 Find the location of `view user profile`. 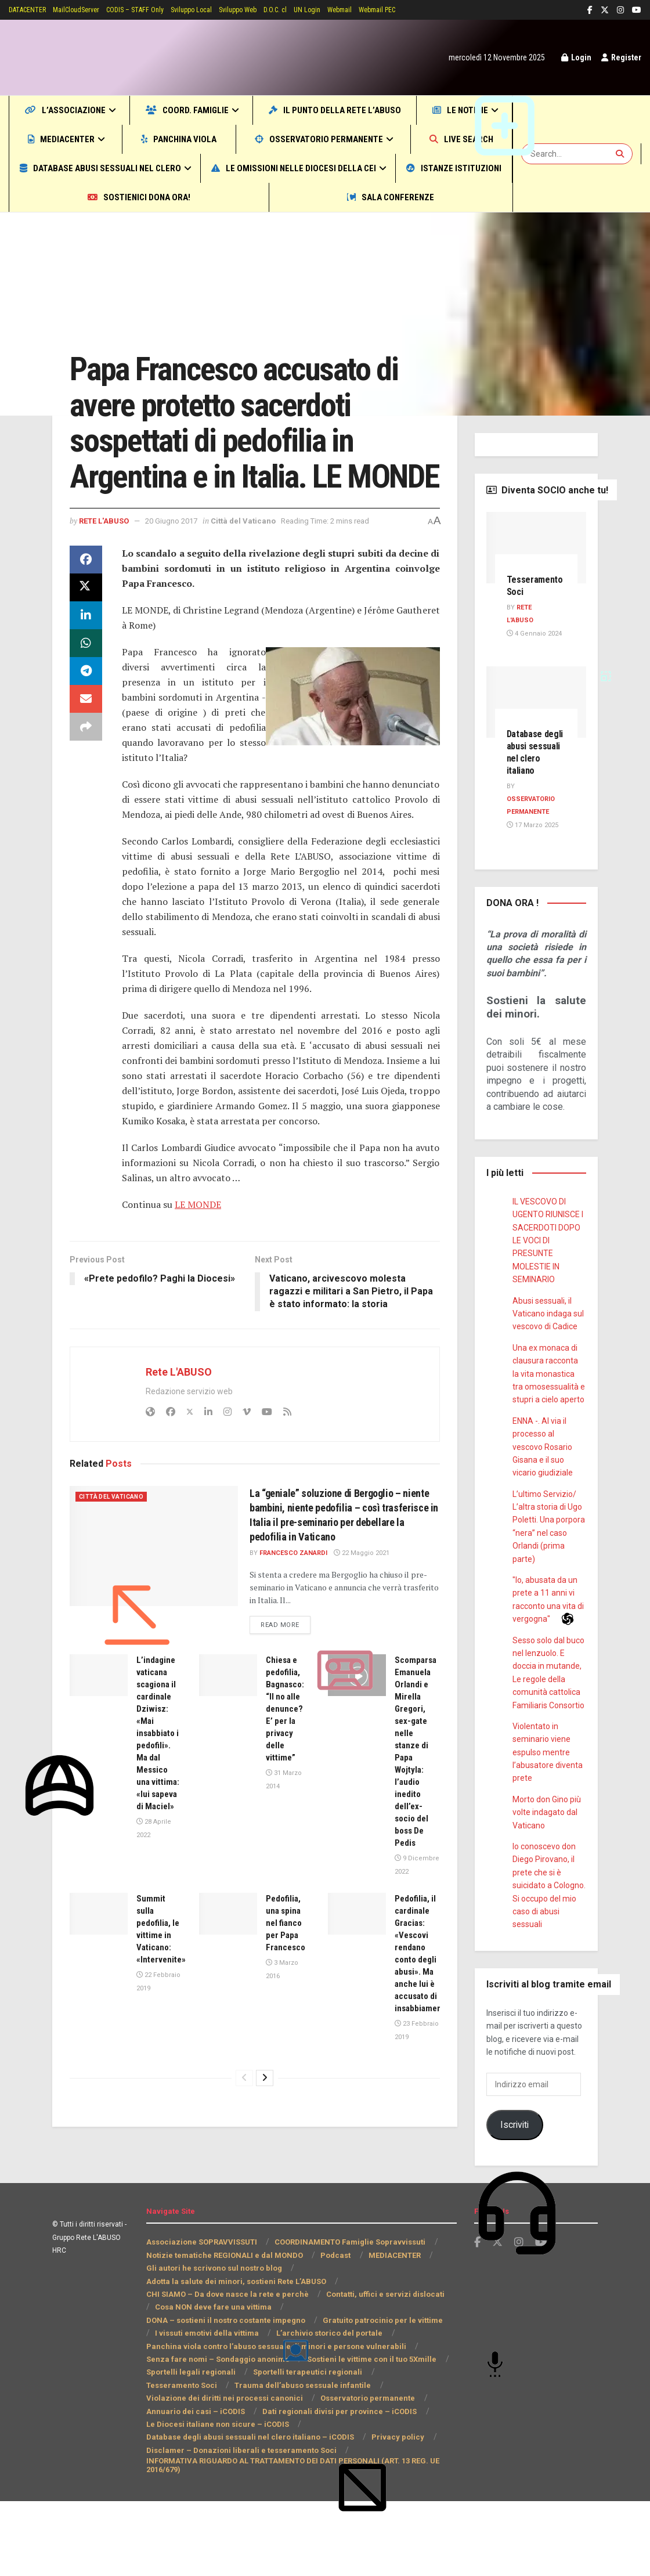

view user profile is located at coordinates (295, 2350).